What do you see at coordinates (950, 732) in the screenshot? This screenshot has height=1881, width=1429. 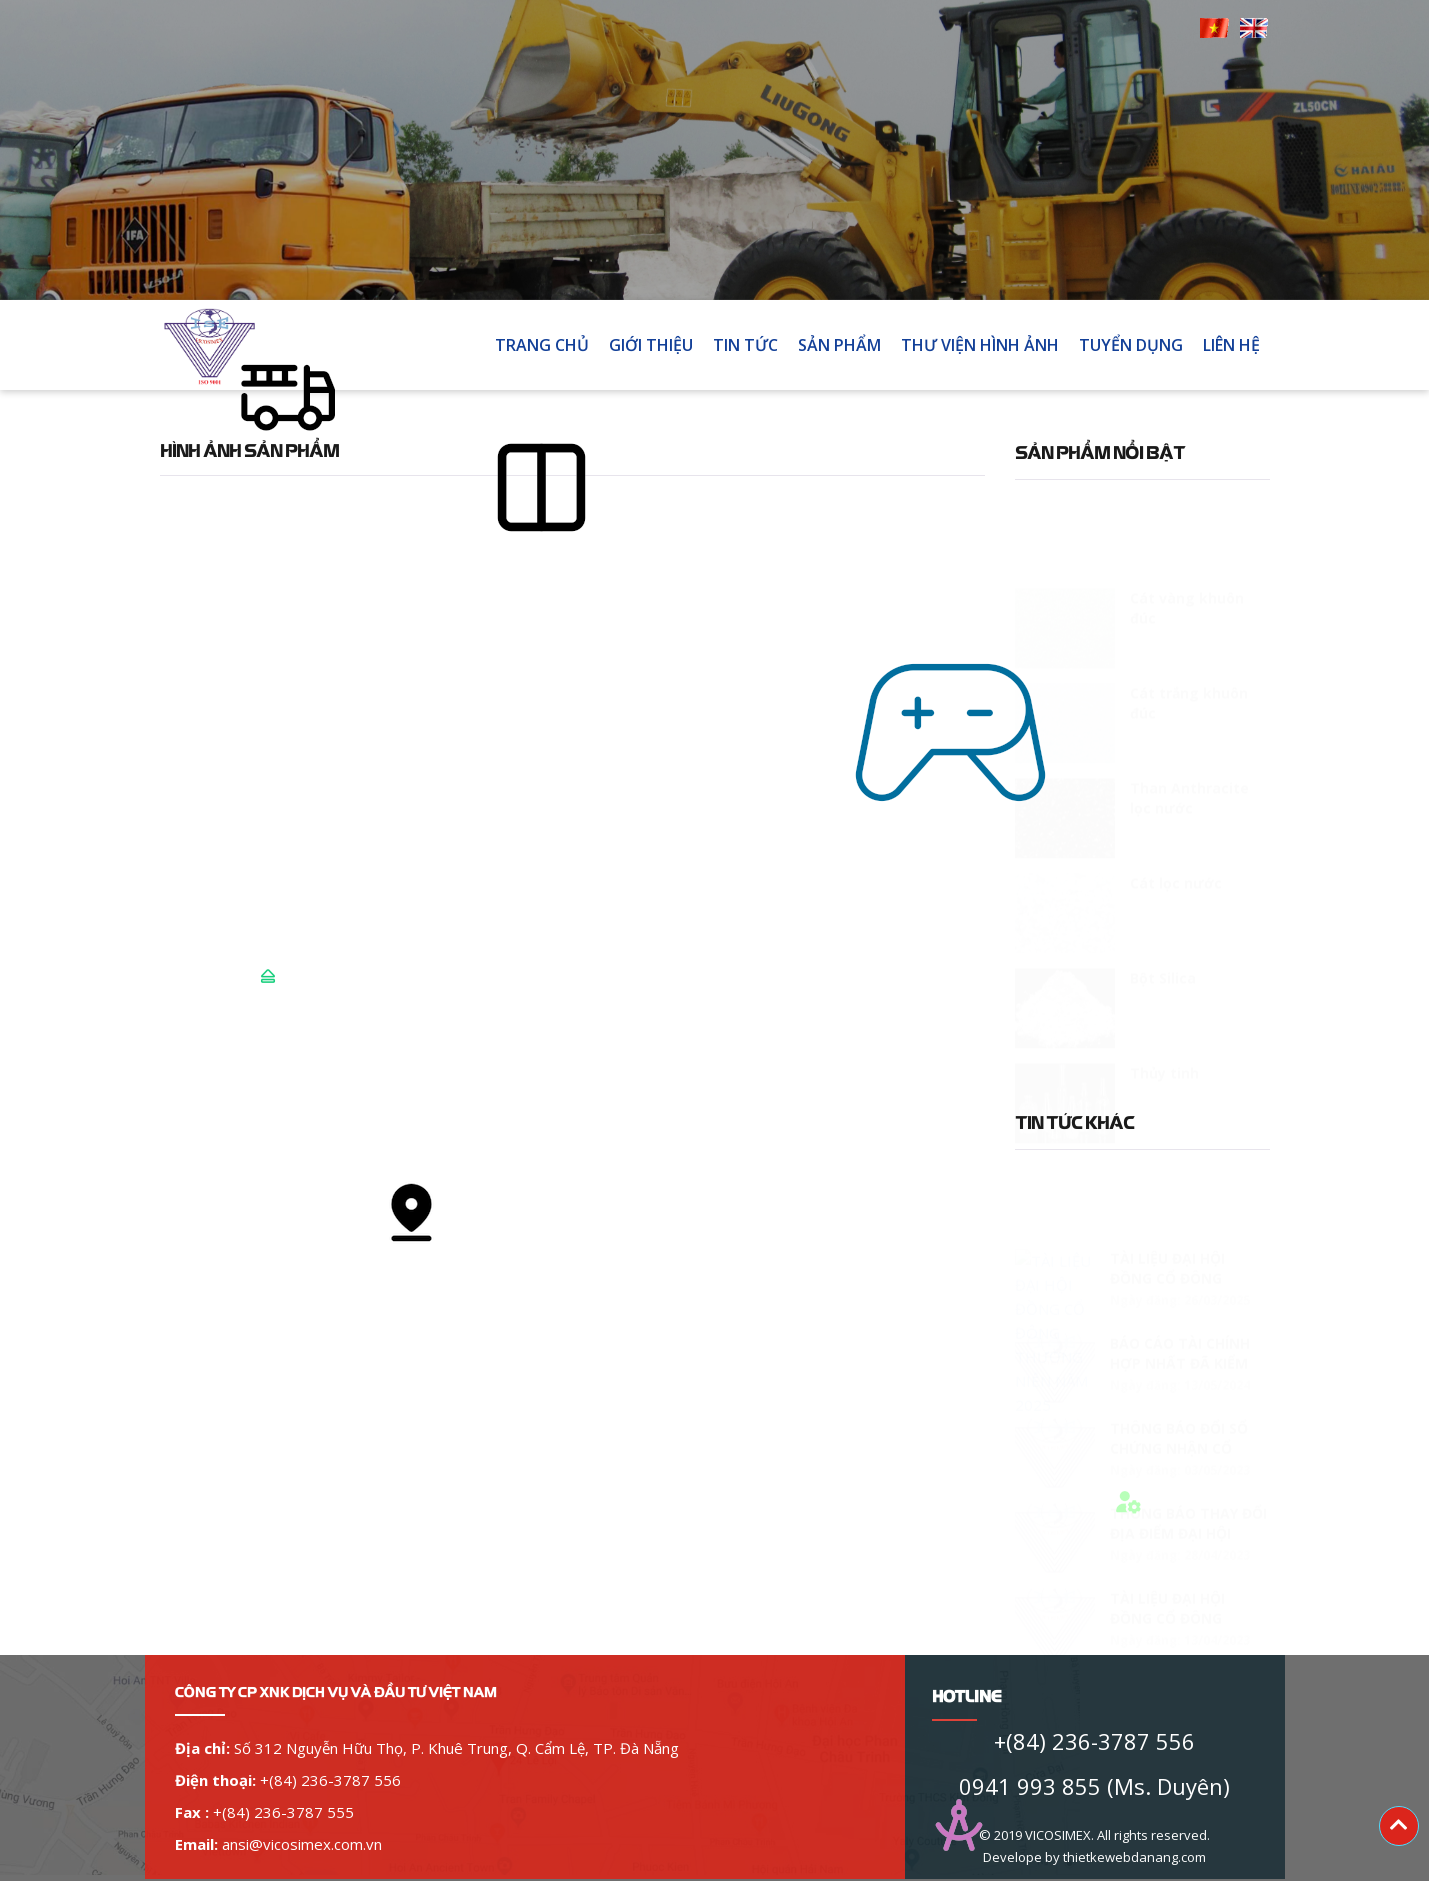 I see `access gaming features or games library` at bounding box center [950, 732].